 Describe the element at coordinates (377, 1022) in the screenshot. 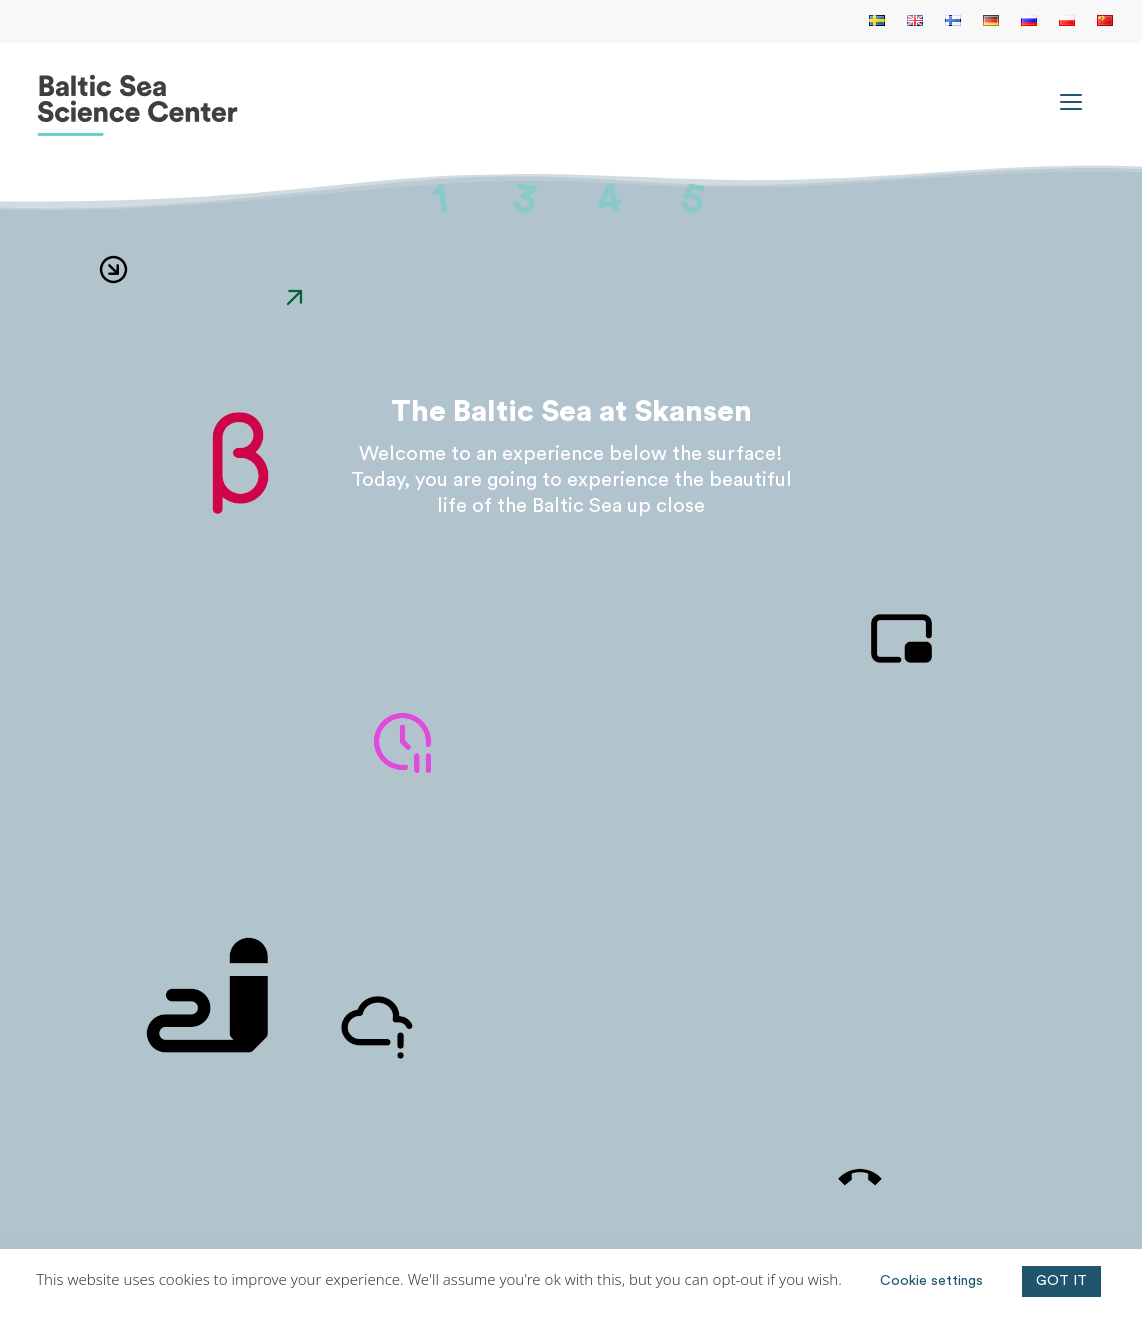

I see `cloud storage warning or alert` at that location.